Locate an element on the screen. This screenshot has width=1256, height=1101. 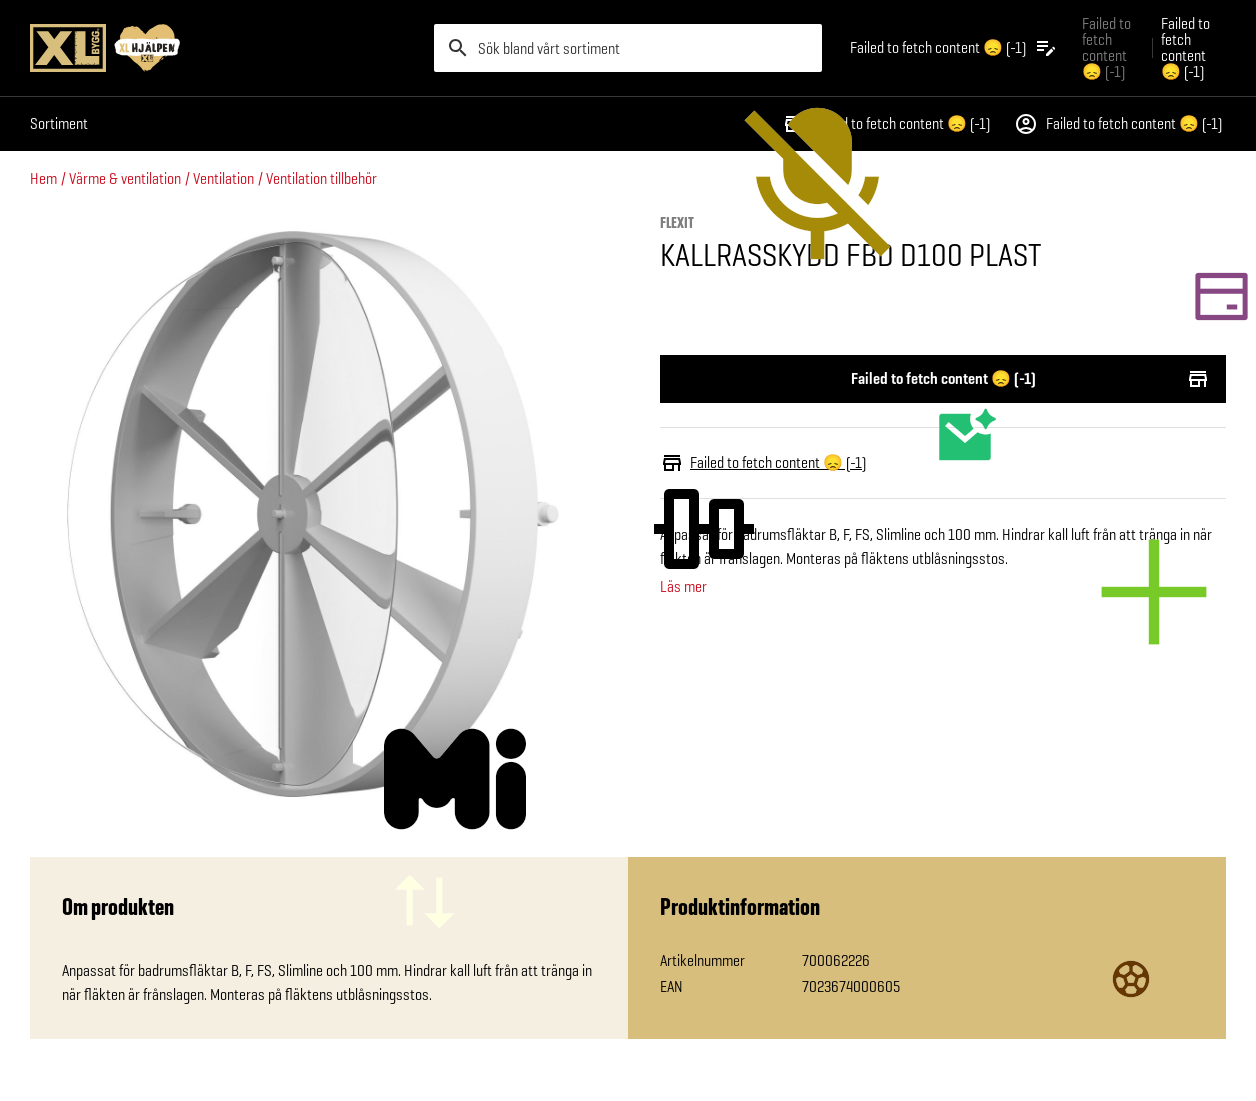
align items to vertical center is located at coordinates (704, 529).